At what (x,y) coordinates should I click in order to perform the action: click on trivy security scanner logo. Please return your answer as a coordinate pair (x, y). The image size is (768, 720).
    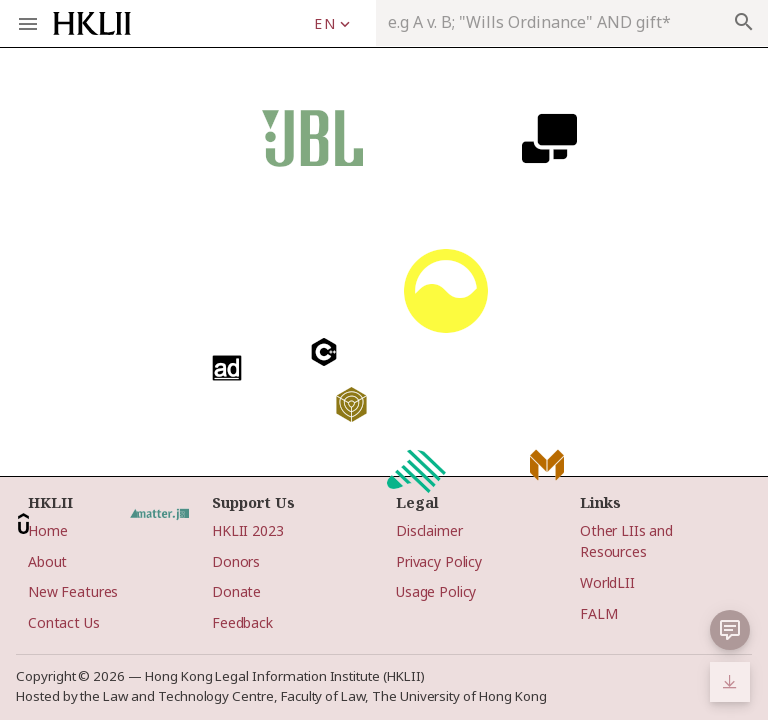
    Looking at the image, I should click on (351, 404).